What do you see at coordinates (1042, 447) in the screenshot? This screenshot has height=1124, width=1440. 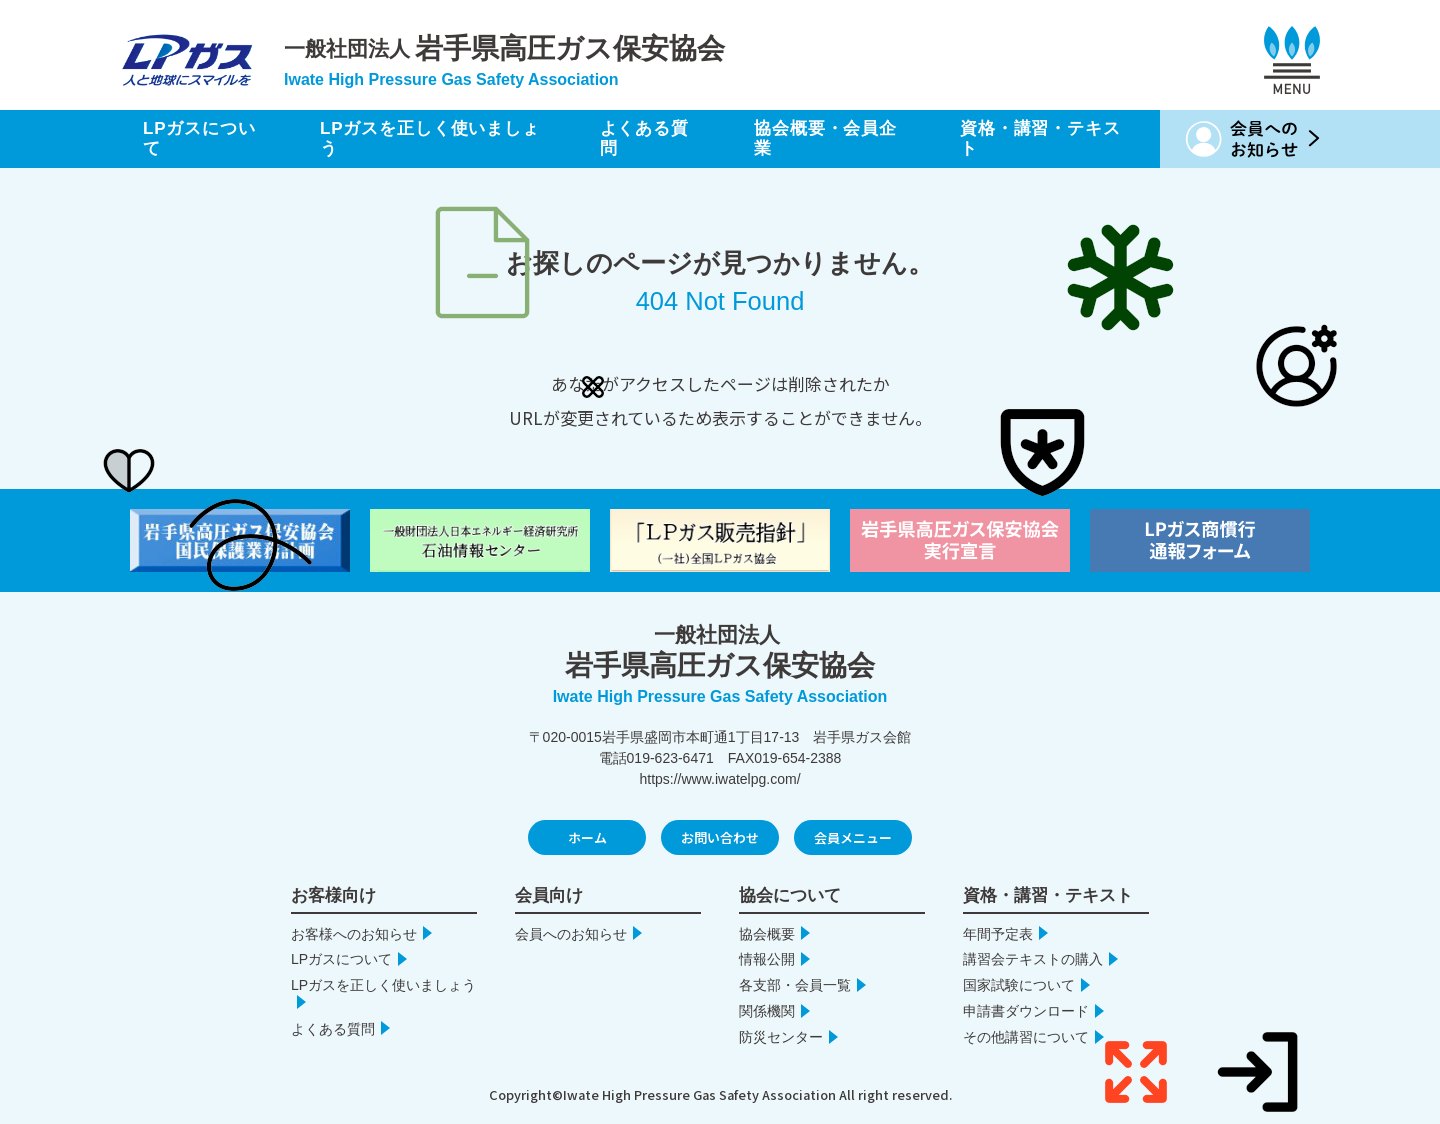 I see `indicates premium or enhanced security status` at bounding box center [1042, 447].